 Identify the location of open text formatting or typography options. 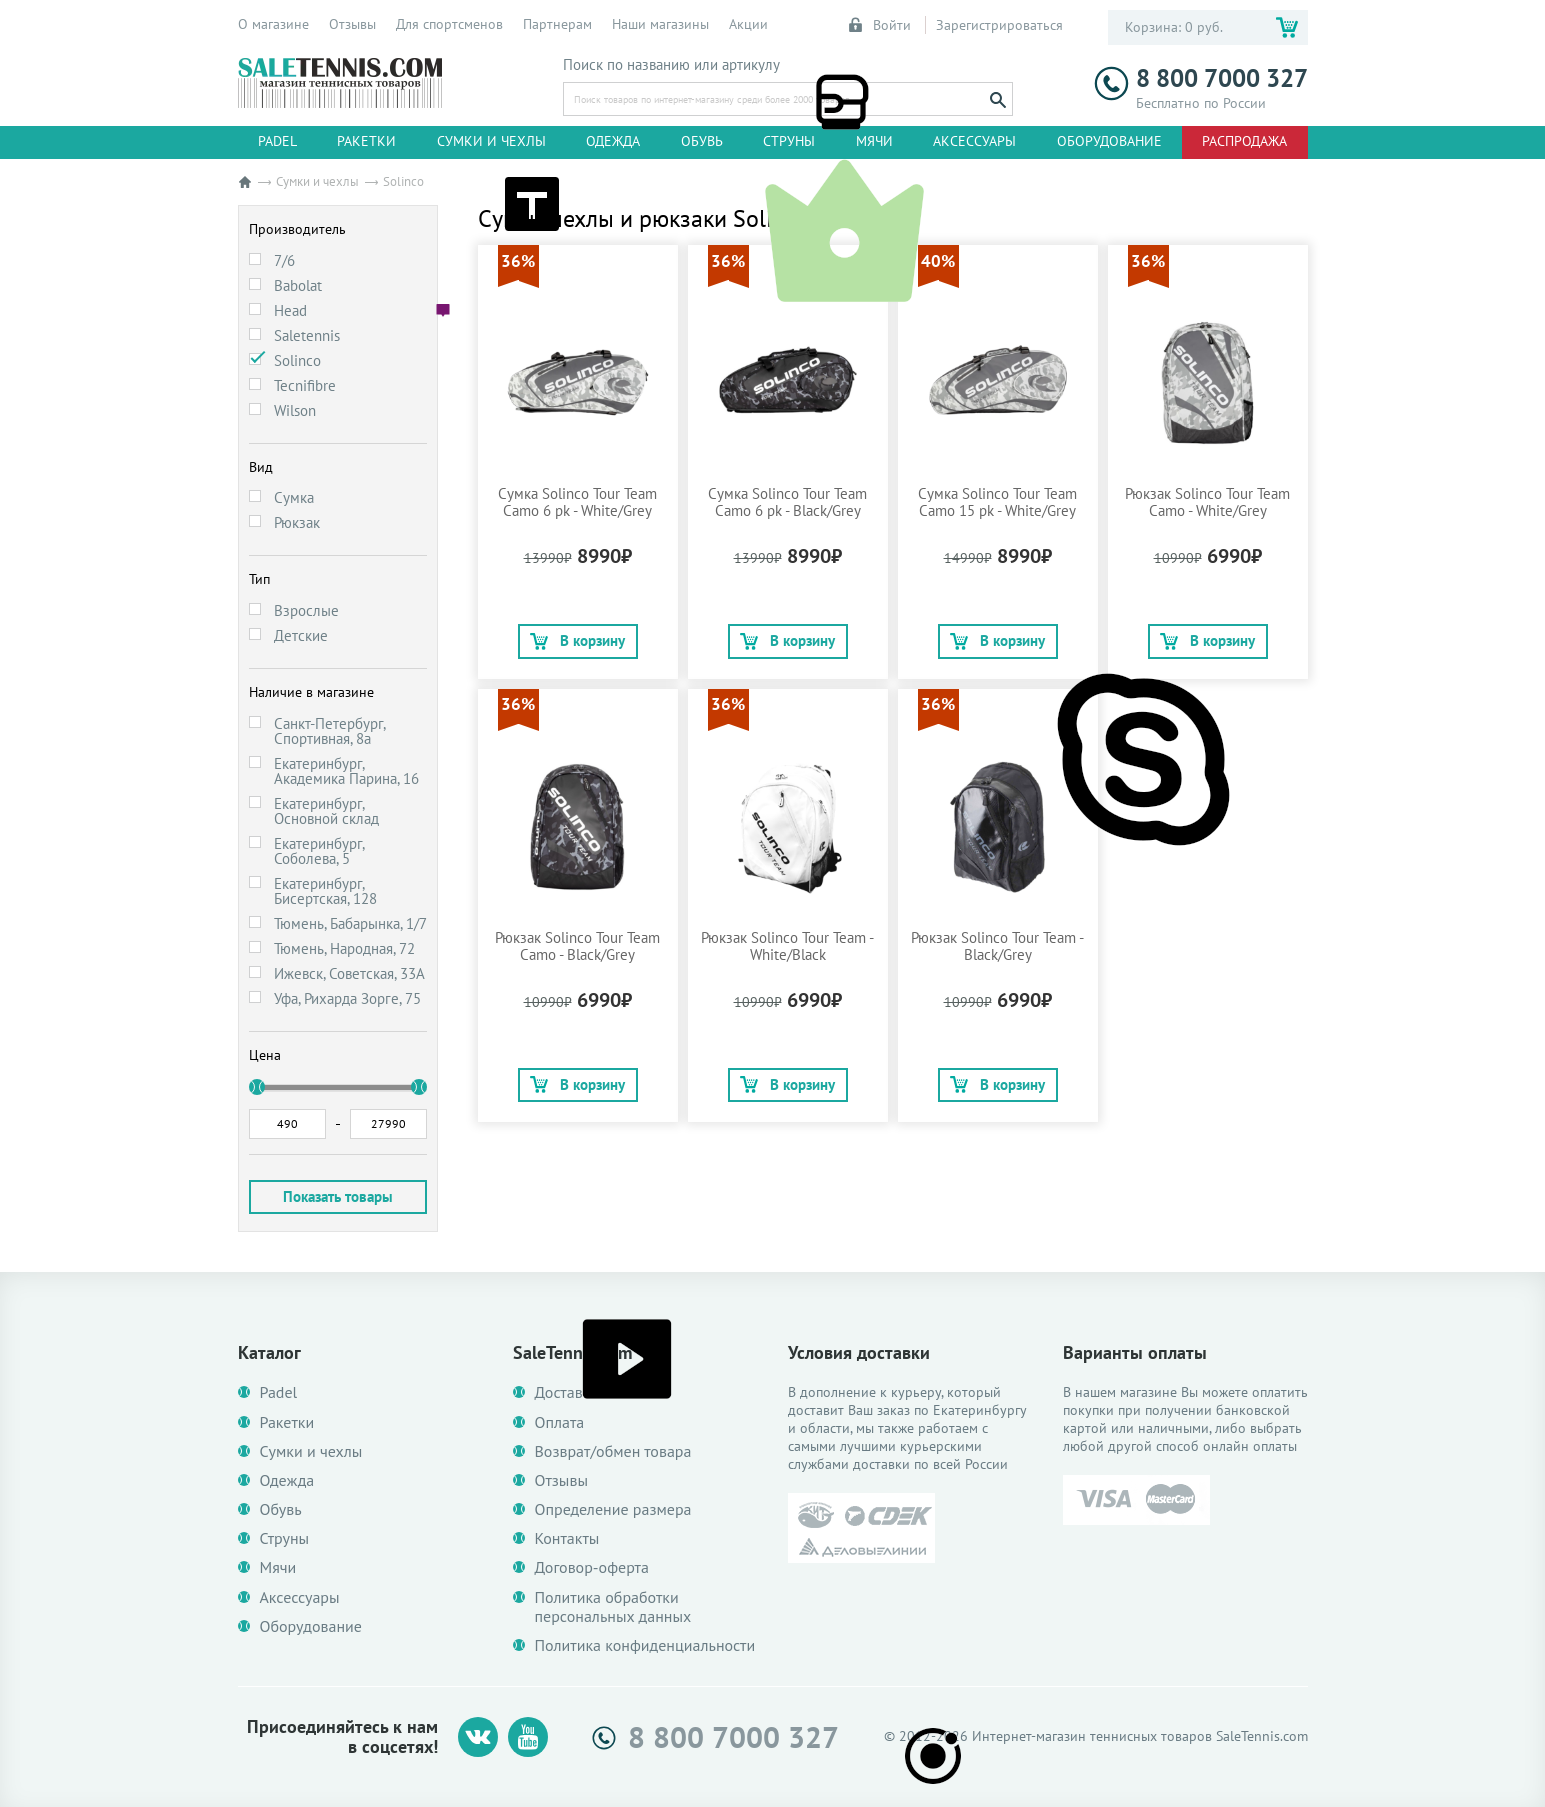
(532, 204).